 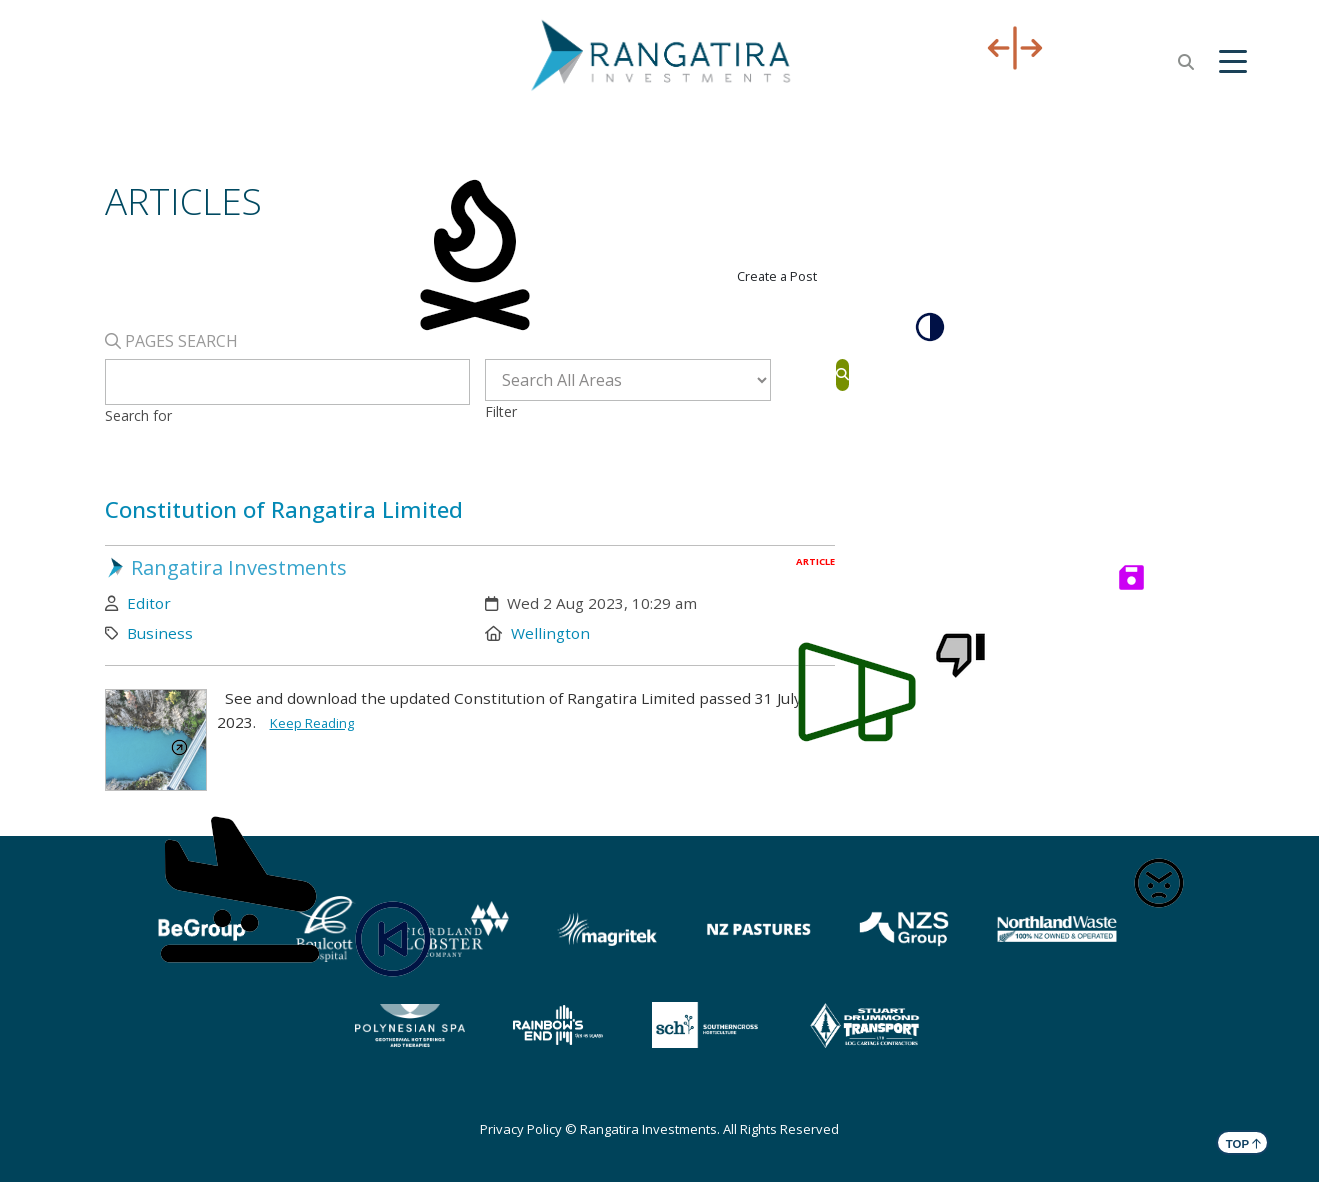 I want to click on adjust display brightness to 50%, so click(x=930, y=327).